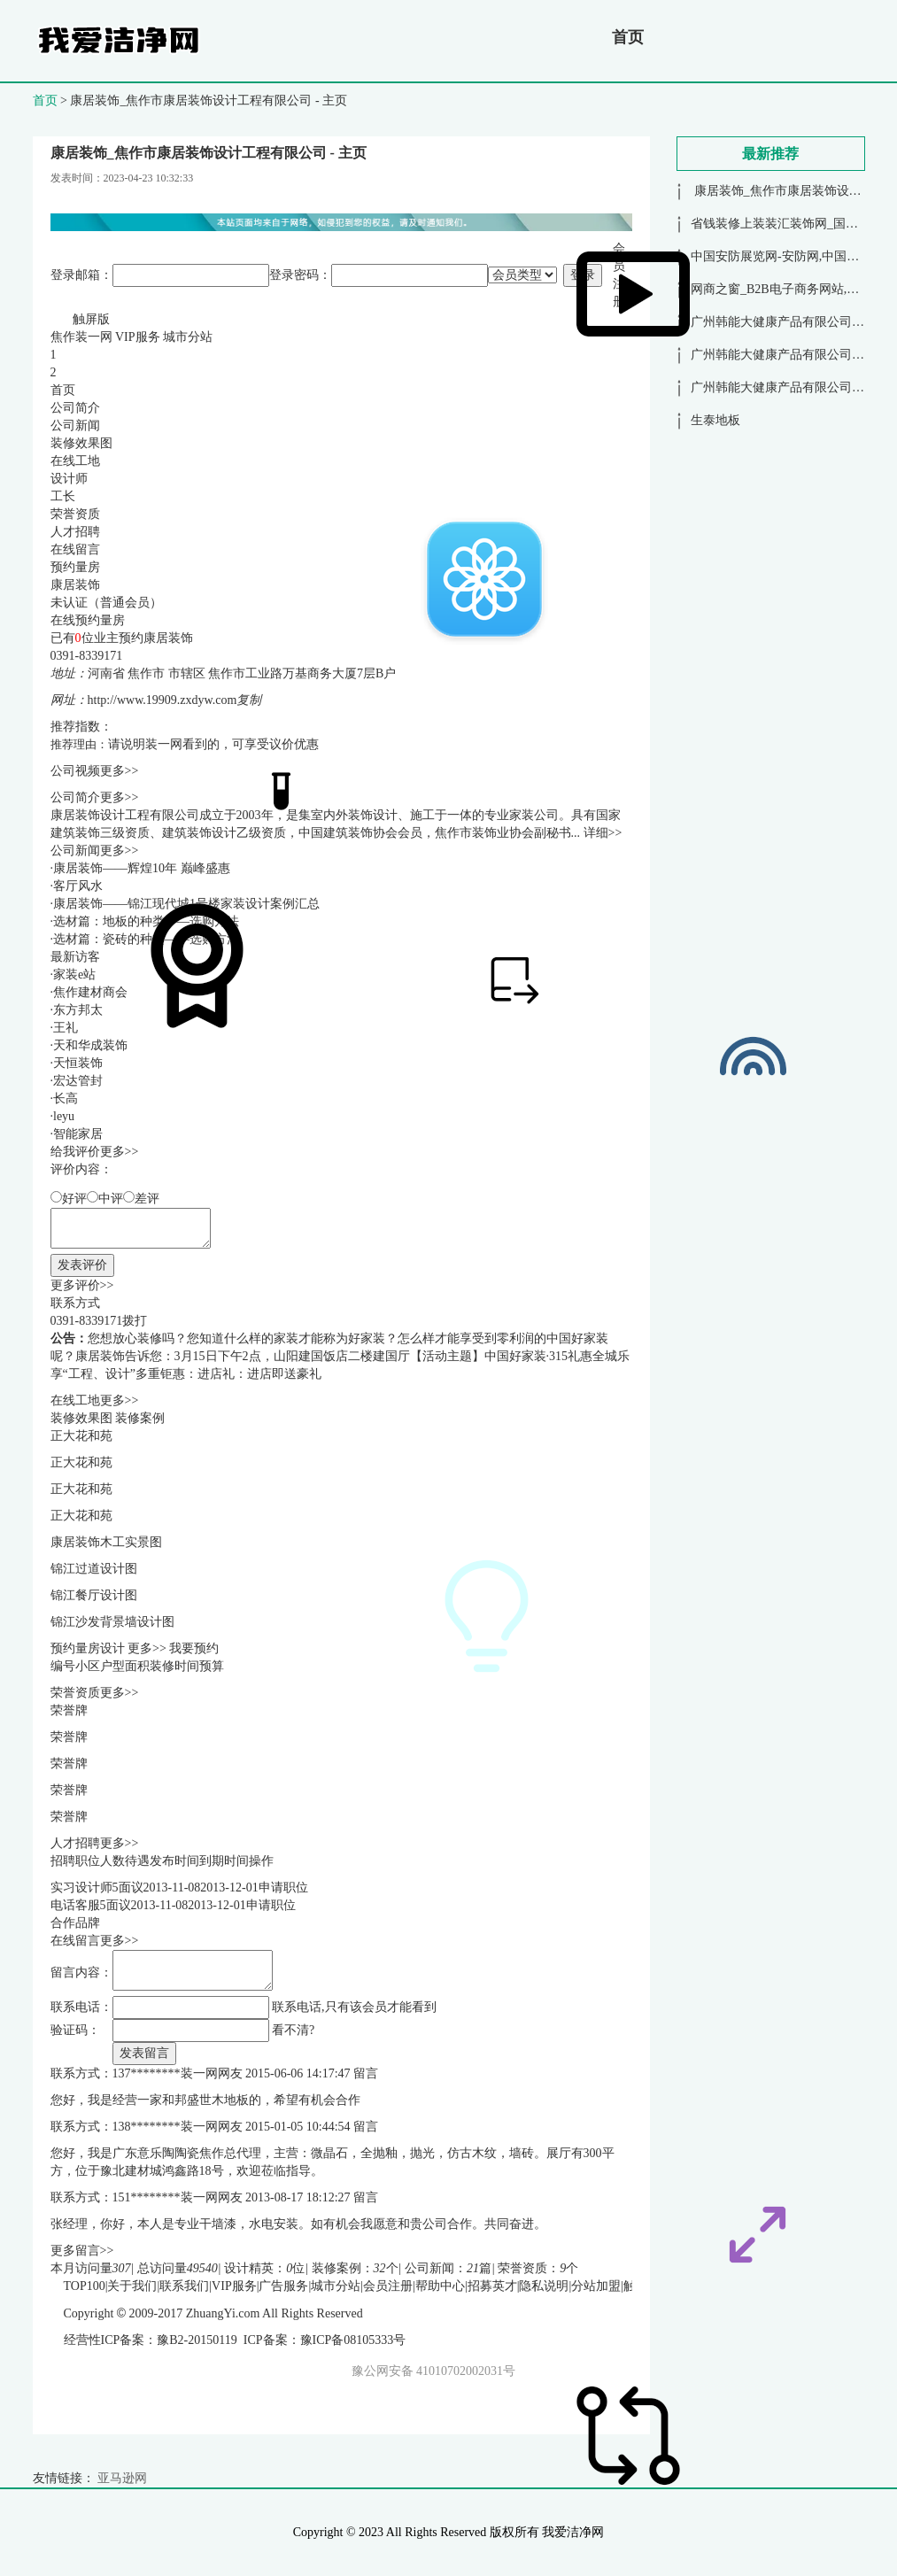  What do you see at coordinates (486, 1617) in the screenshot?
I see `view tips or suggestions` at bounding box center [486, 1617].